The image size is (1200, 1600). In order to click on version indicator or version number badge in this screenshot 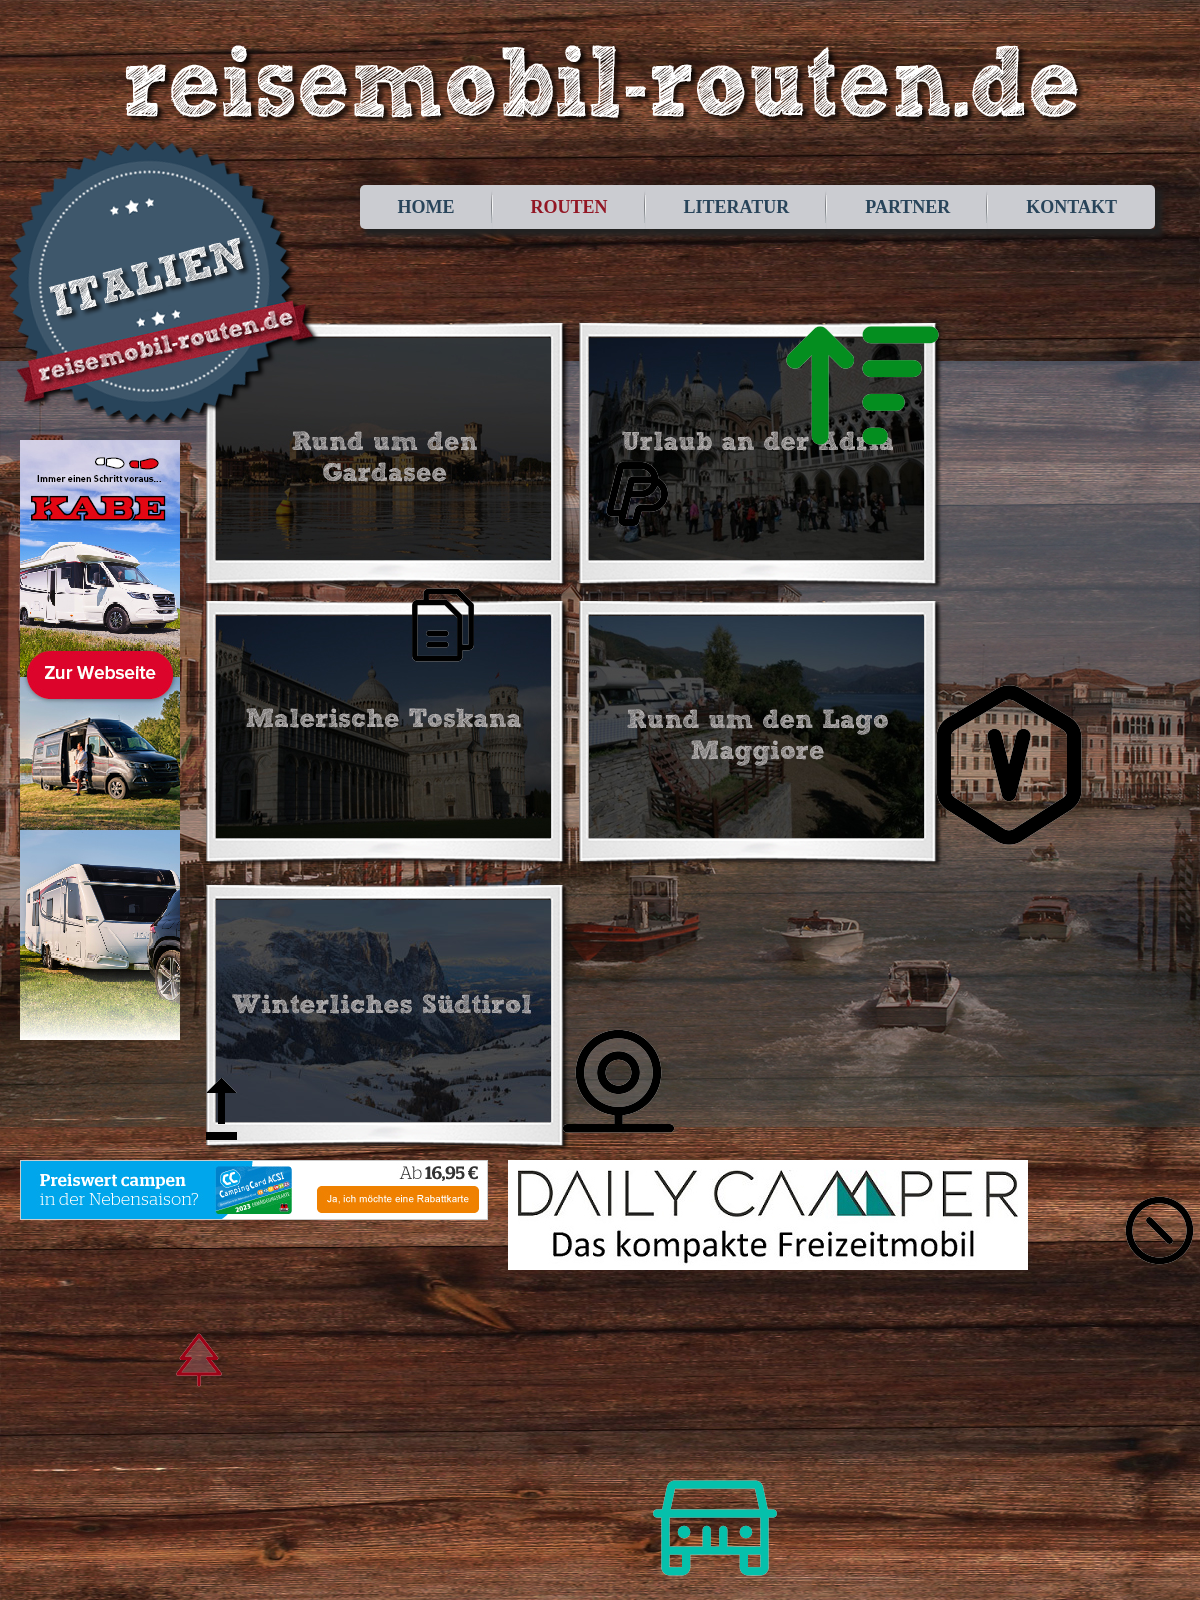, I will do `click(1009, 765)`.